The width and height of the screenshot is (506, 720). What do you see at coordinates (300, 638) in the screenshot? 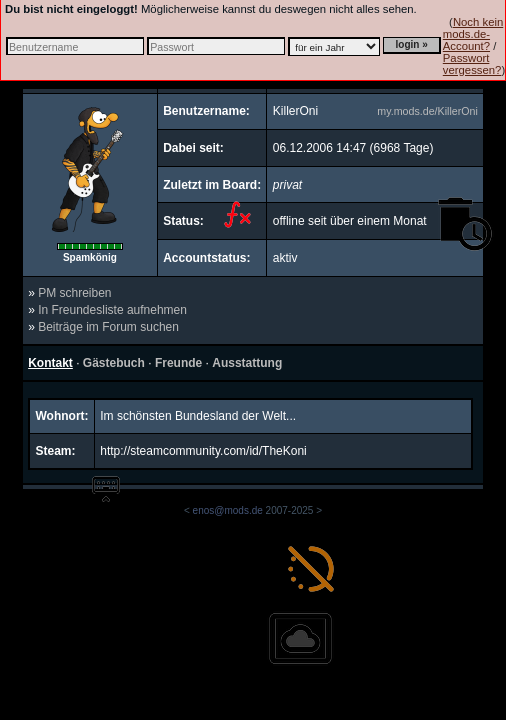
I see `access daydream or screensaver settings` at bounding box center [300, 638].